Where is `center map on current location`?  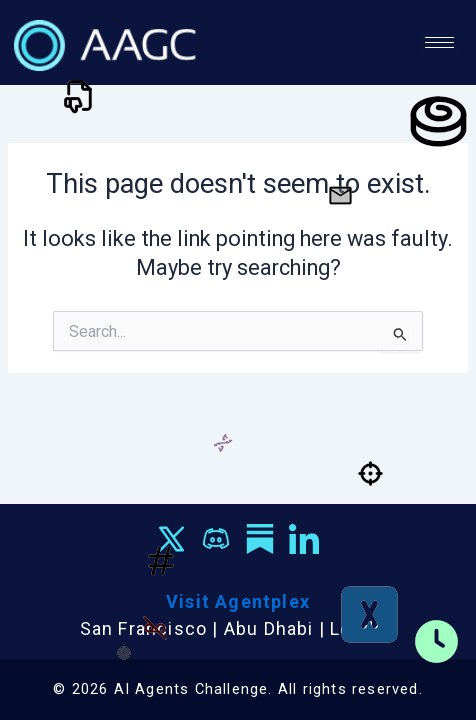 center map on current location is located at coordinates (370, 473).